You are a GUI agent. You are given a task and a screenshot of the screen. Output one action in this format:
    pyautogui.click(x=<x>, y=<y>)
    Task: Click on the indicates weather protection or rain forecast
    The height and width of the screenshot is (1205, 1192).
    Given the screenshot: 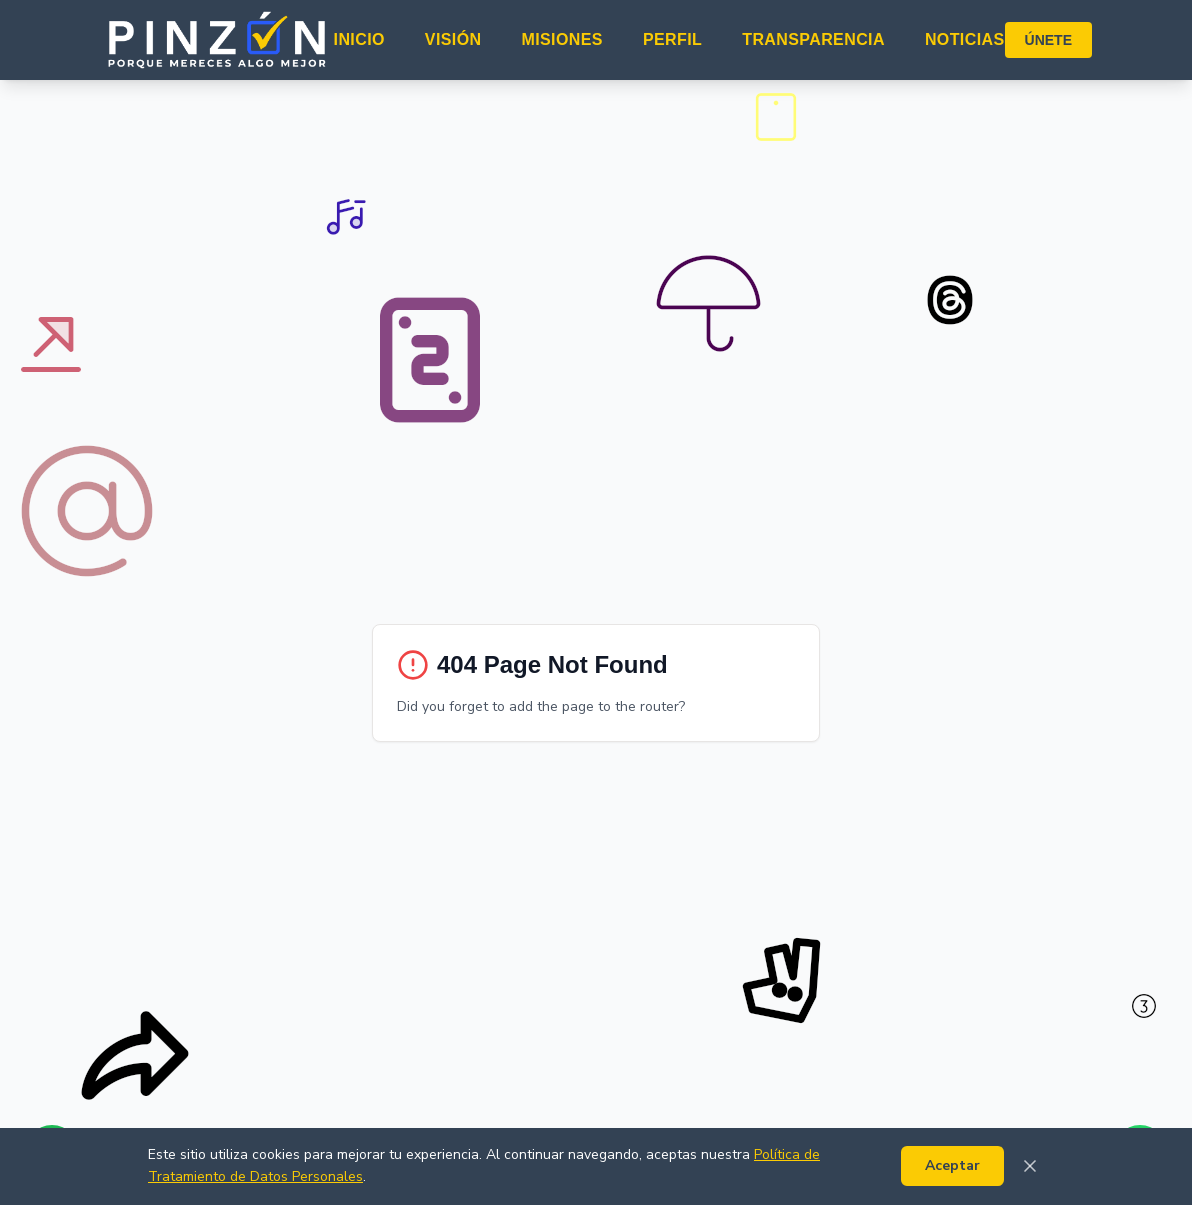 What is the action you would take?
    pyautogui.click(x=708, y=303)
    